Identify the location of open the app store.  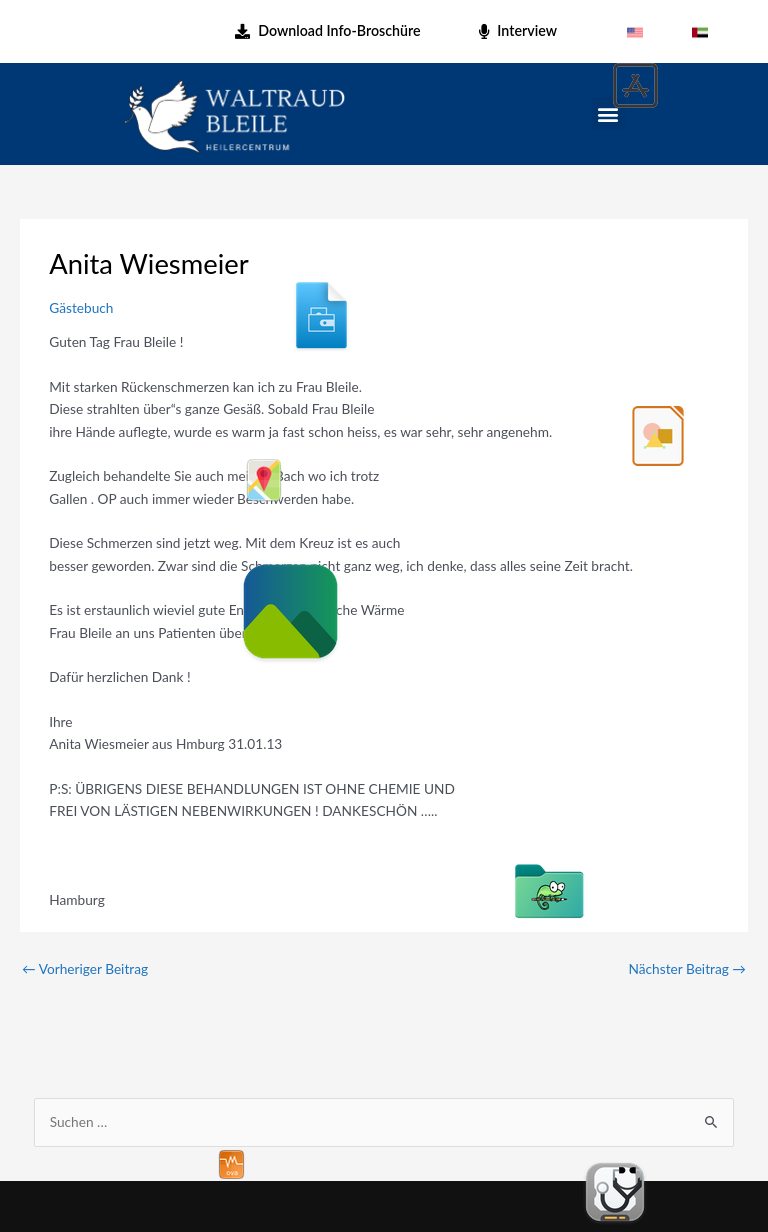
(635, 85).